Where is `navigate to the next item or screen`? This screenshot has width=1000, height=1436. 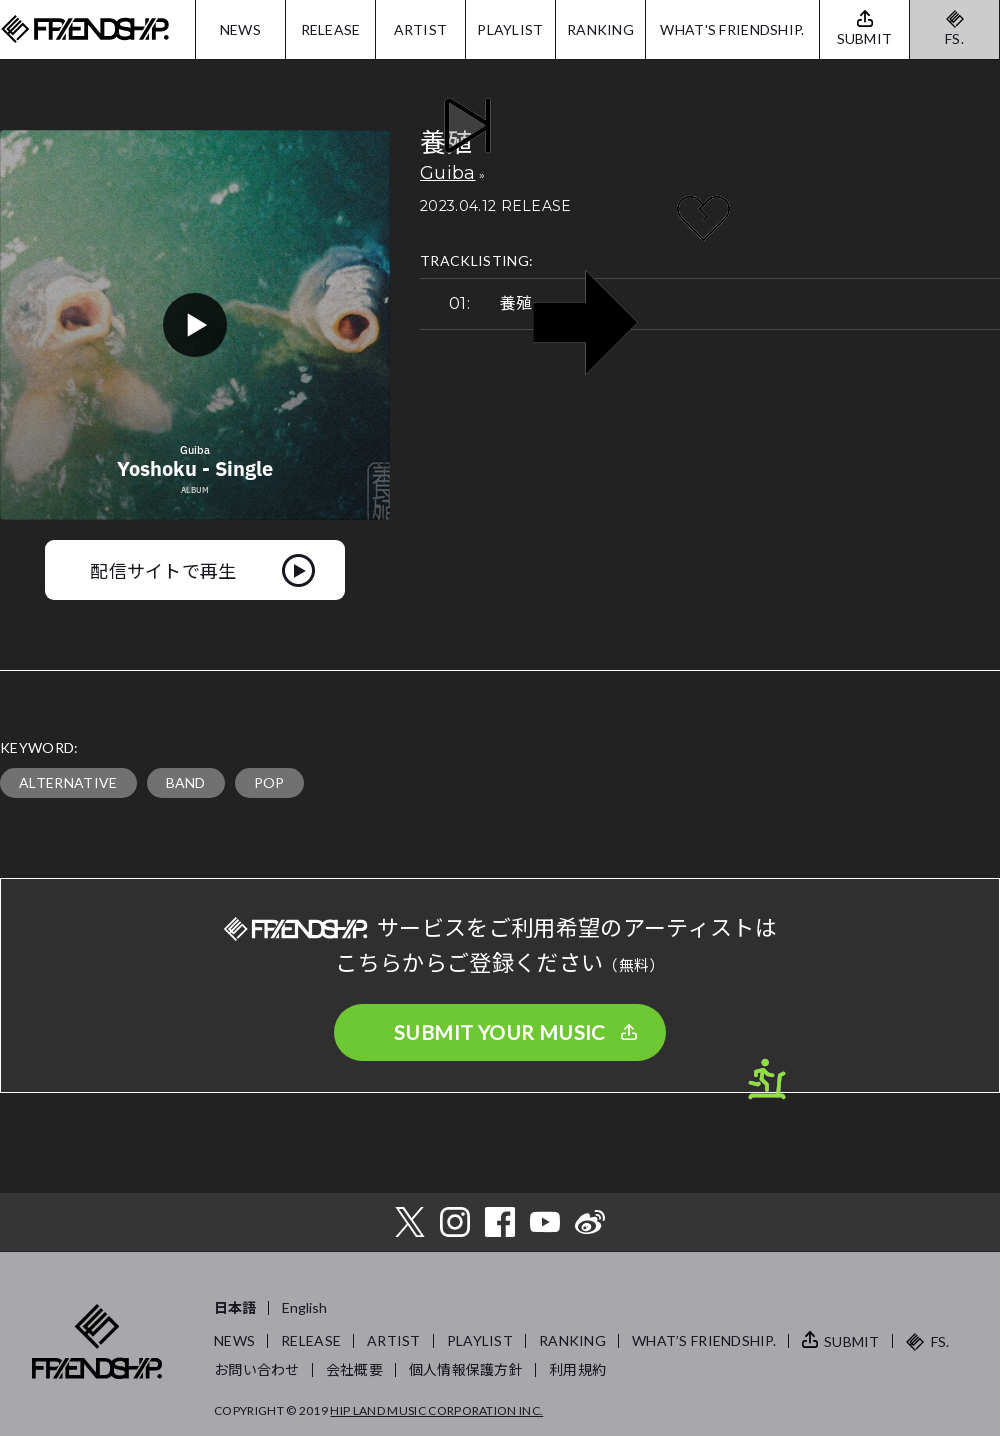
navigate to the next item or screen is located at coordinates (585, 322).